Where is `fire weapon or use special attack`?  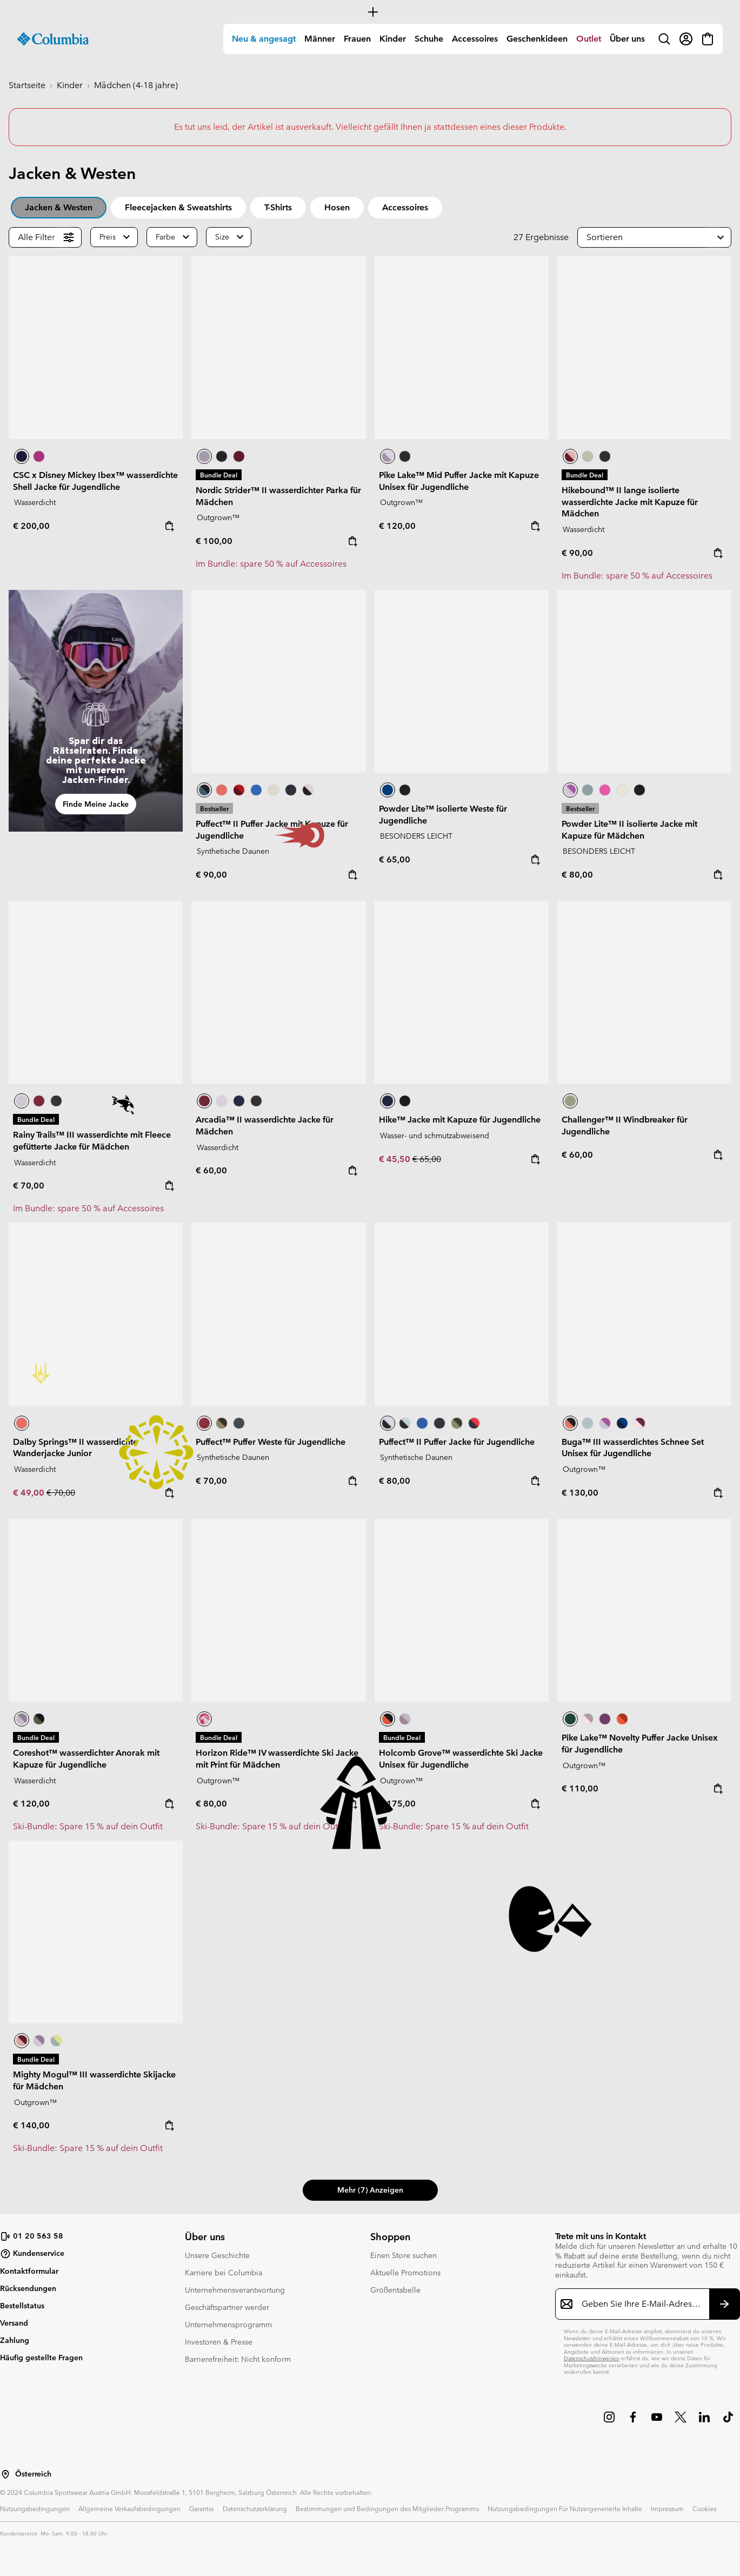
fire weapon or use special attack is located at coordinates (299, 835).